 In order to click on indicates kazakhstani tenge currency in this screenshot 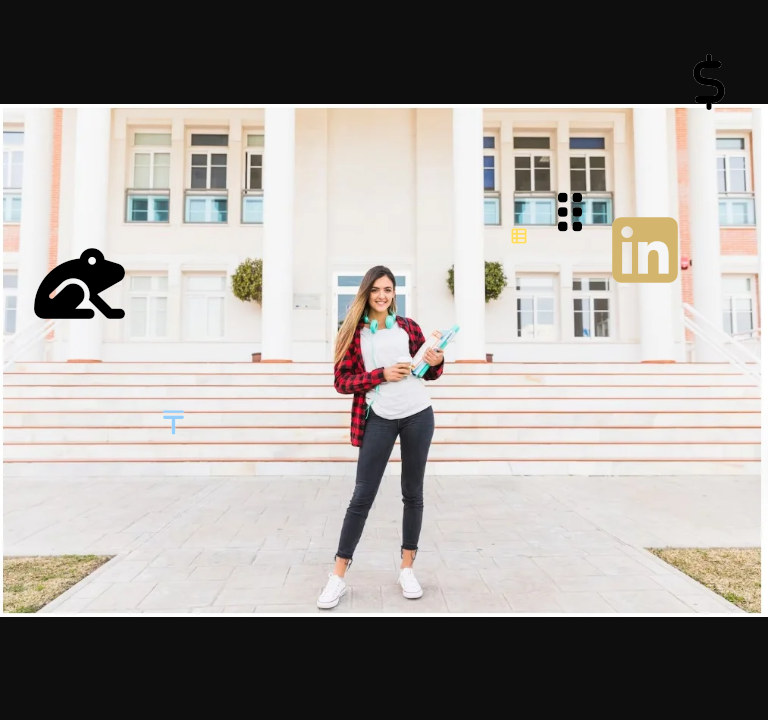, I will do `click(173, 422)`.